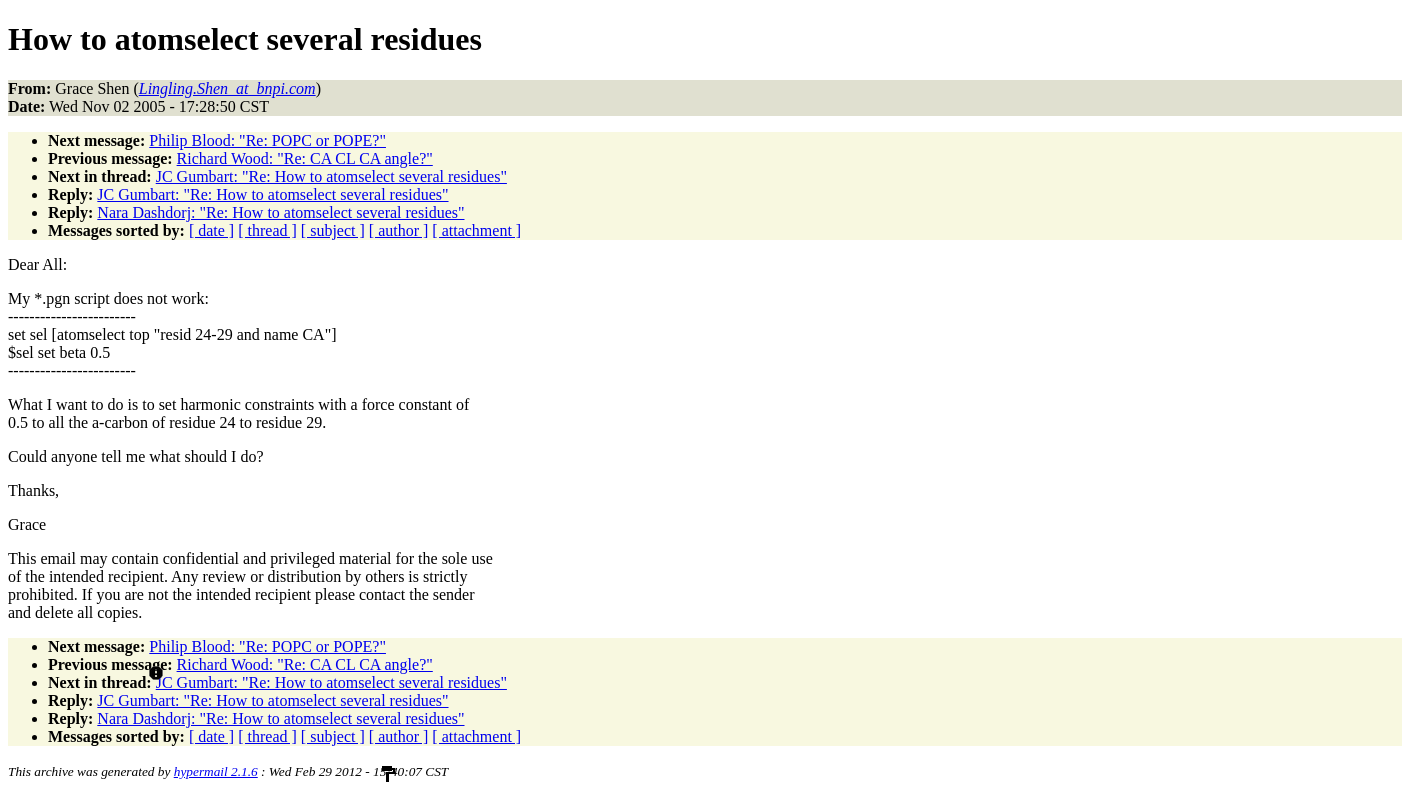 The image size is (1410, 796). I want to click on apply formatting style to selected content, so click(388, 774).